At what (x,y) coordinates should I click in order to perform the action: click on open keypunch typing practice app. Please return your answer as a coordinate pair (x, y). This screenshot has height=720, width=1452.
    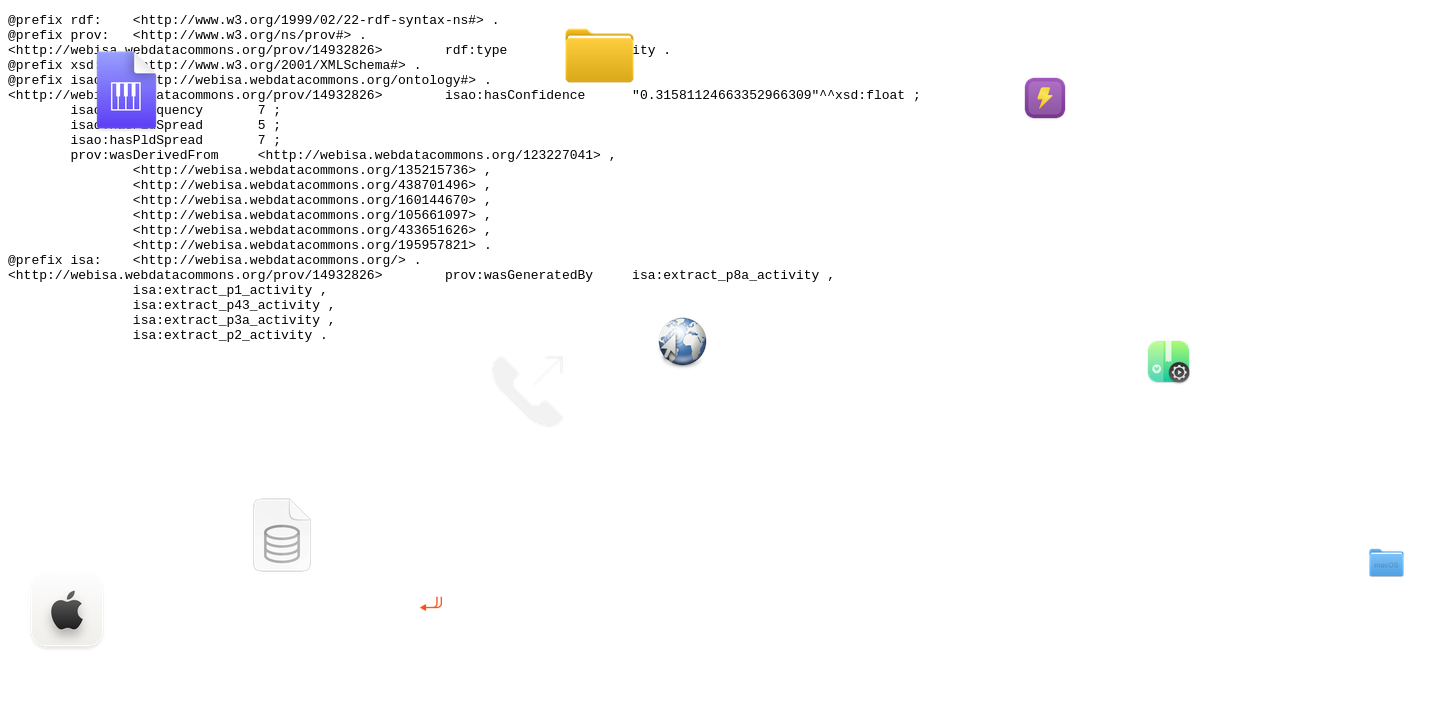
    Looking at the image, I should click on (1045, 98).